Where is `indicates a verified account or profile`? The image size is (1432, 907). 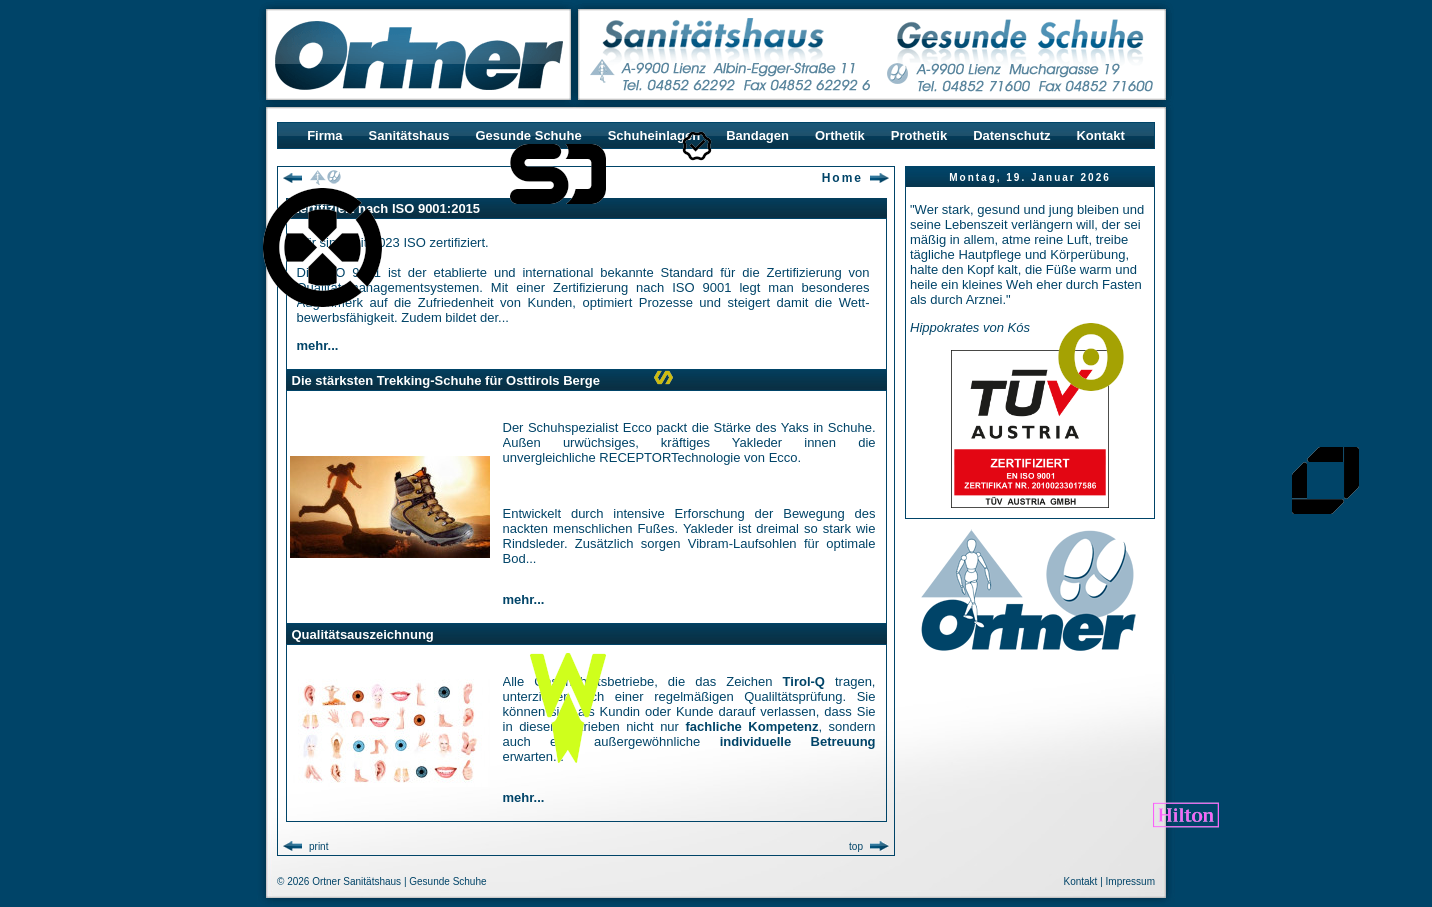
indicates a verified account or profile is located at coordinates (697, 146).